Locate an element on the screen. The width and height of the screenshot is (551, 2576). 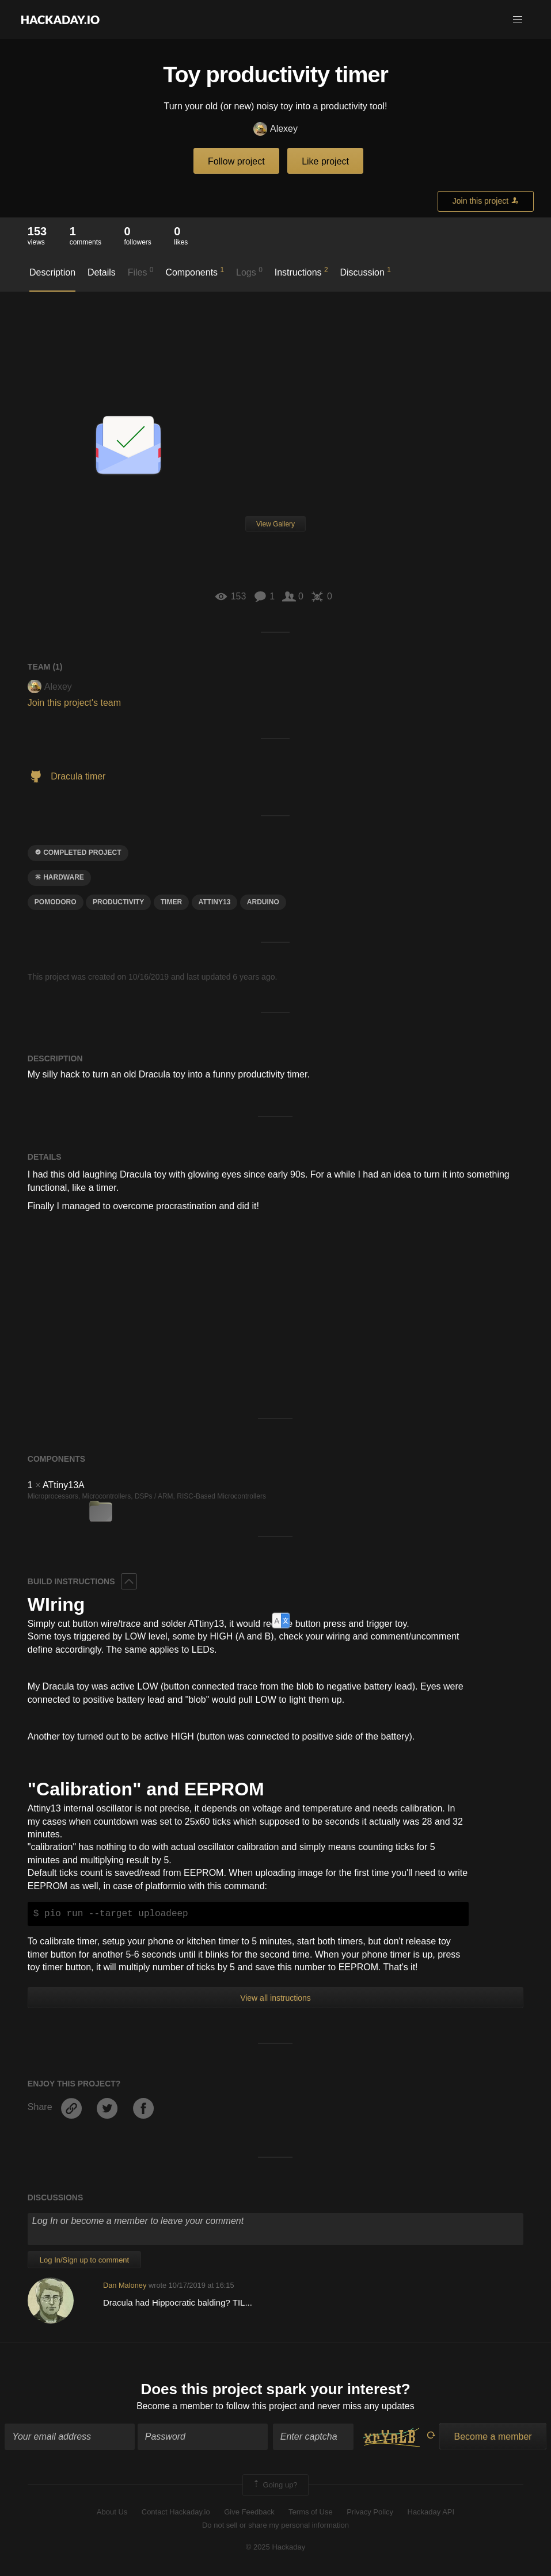
mark email as not junk or spam is located at coordinates (128, 449).